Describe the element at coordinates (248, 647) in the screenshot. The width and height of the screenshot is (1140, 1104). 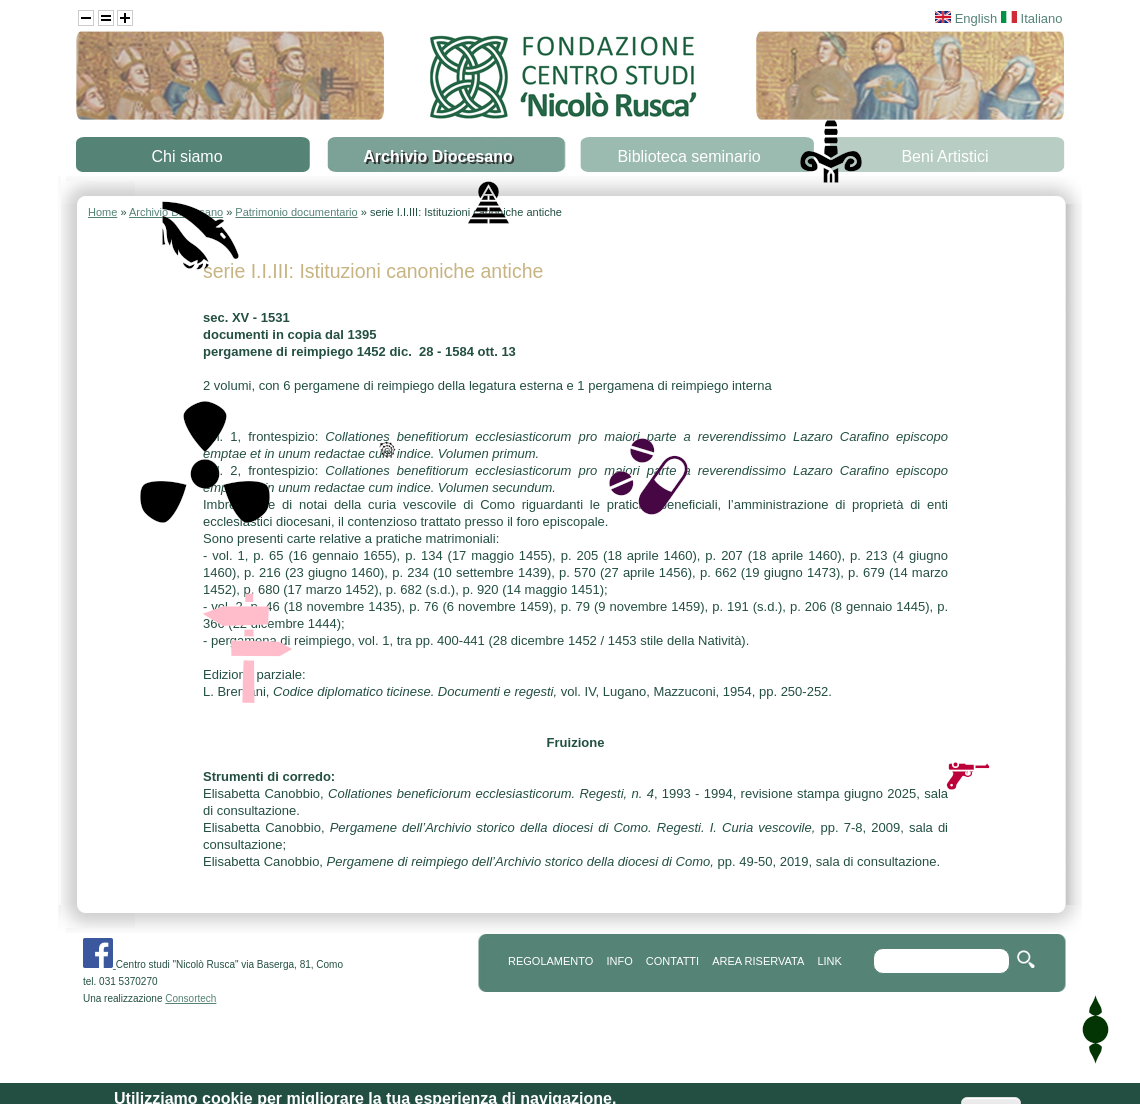
I see `navigate to different game areas or levels` at that location.